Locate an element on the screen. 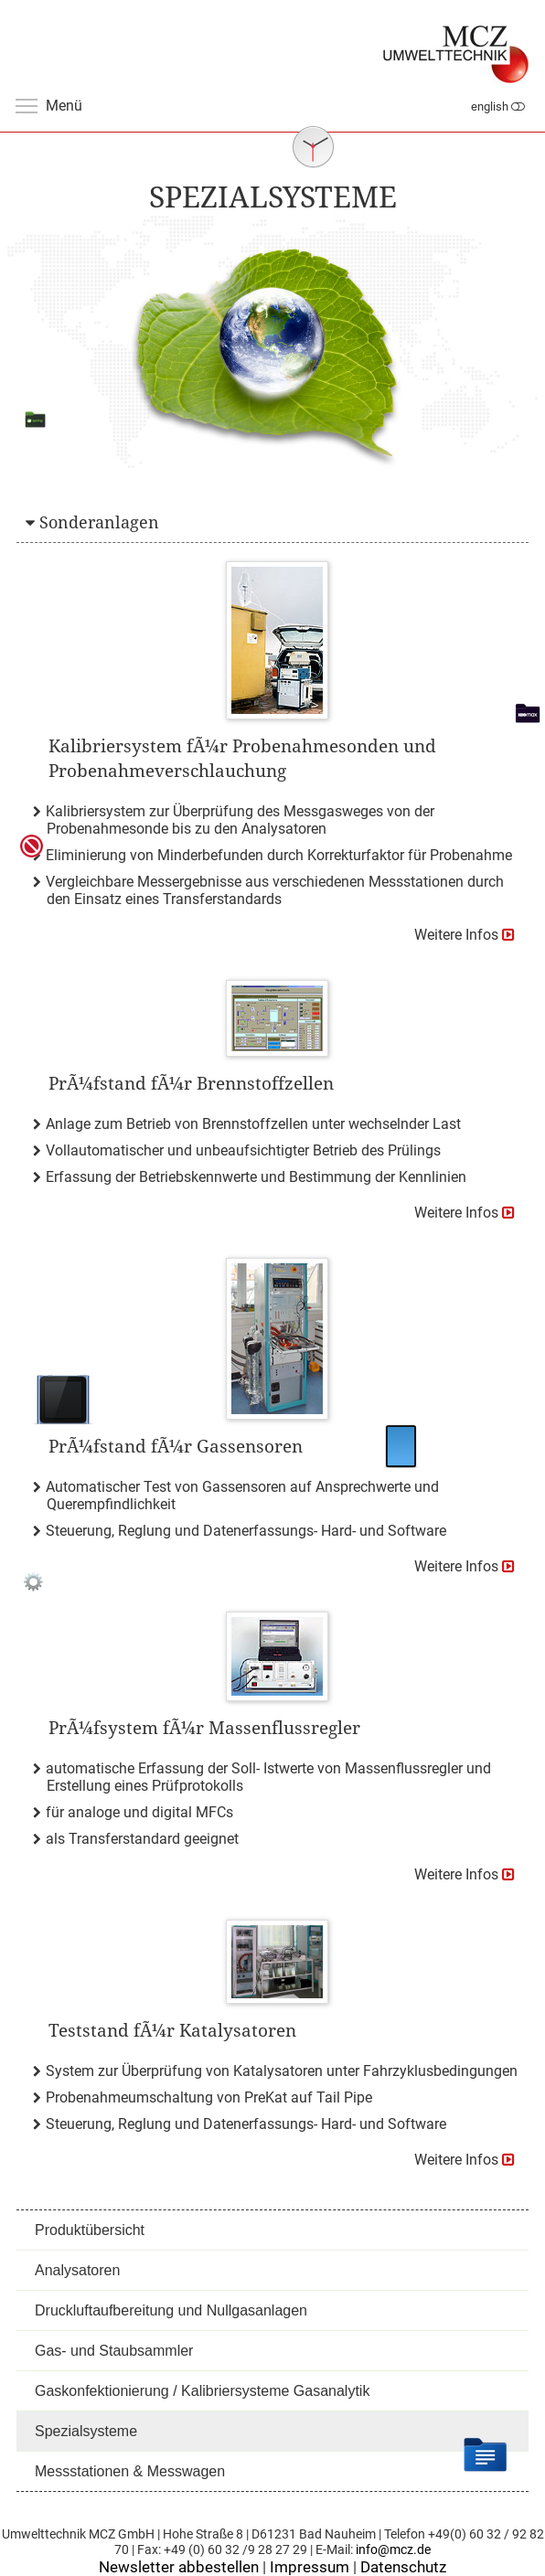 This screenshot has width=545, height=2576. iPod nano device connected is located at coordinates (63, 1400).